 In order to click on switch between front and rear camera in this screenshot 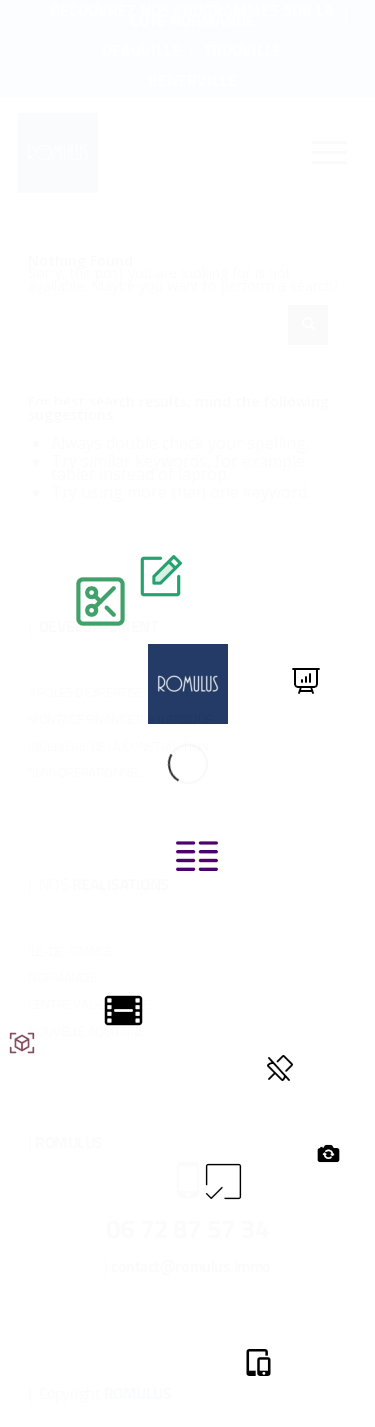, I will do `click(328, 1153)`.